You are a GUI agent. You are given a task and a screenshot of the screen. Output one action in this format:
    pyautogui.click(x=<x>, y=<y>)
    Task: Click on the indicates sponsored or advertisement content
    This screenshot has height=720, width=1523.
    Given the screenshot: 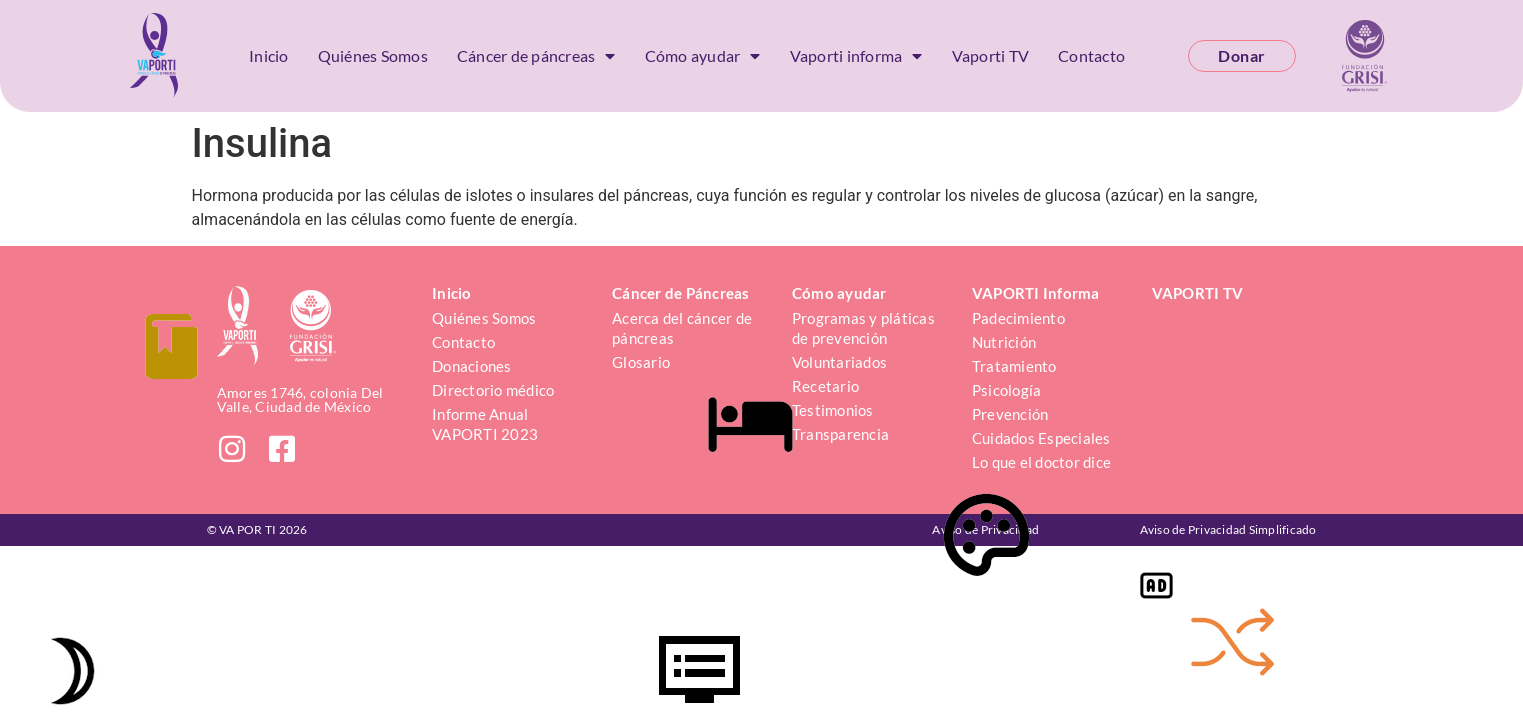 What is the action you would take?
    pyautogui.click(x=1156, y=585)
    